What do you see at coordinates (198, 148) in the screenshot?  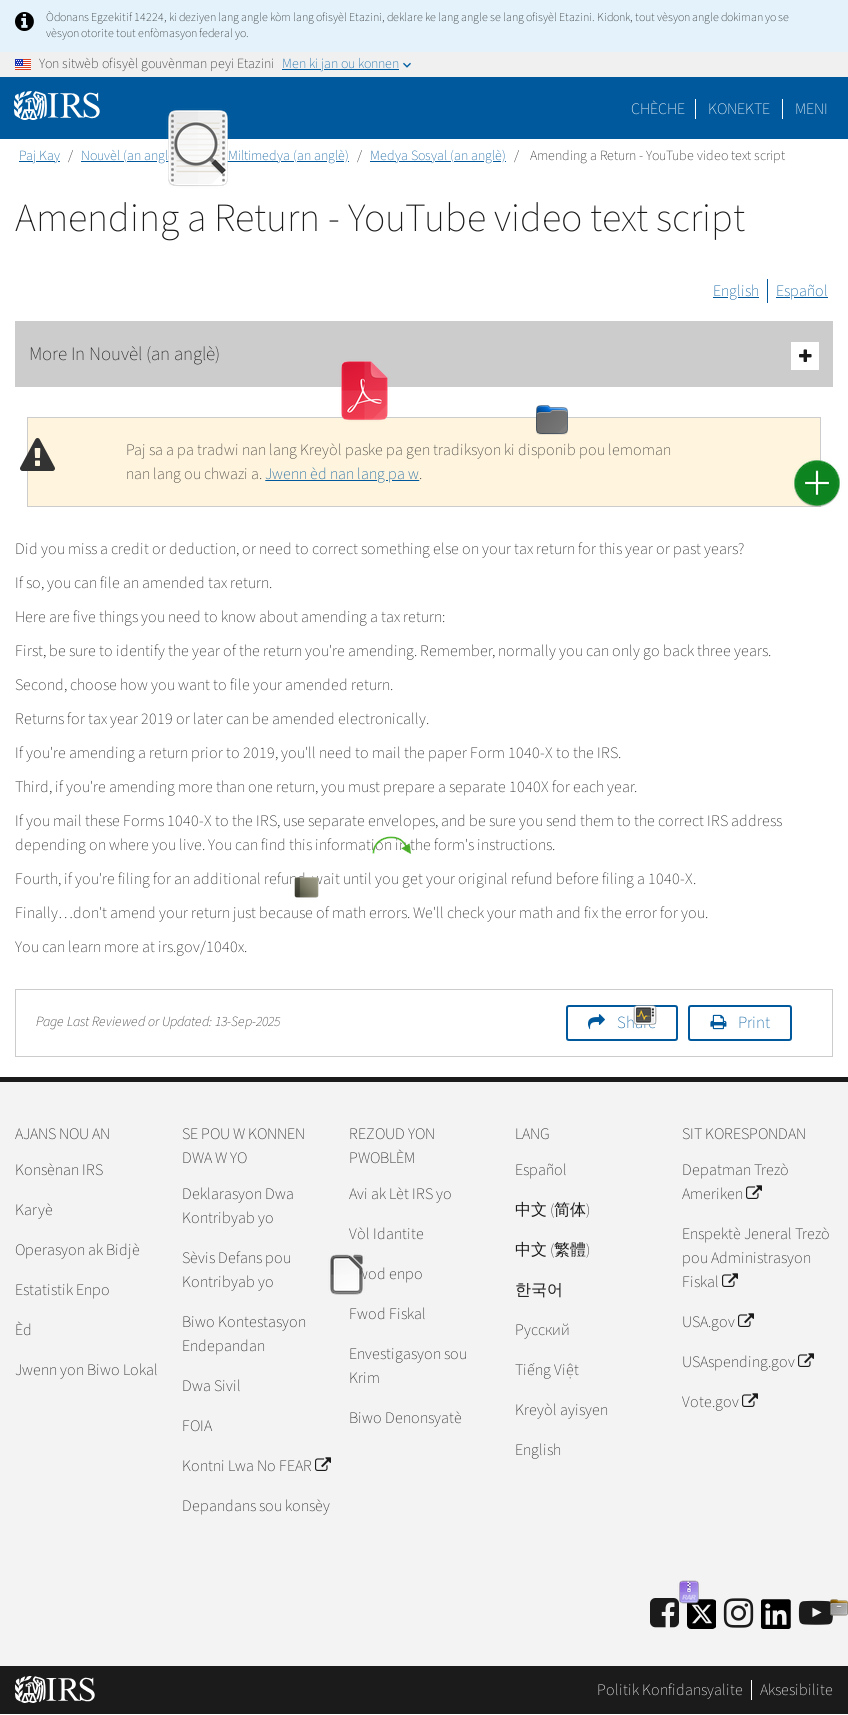 I see `open system log viewer` at bounding box center [198, 148].